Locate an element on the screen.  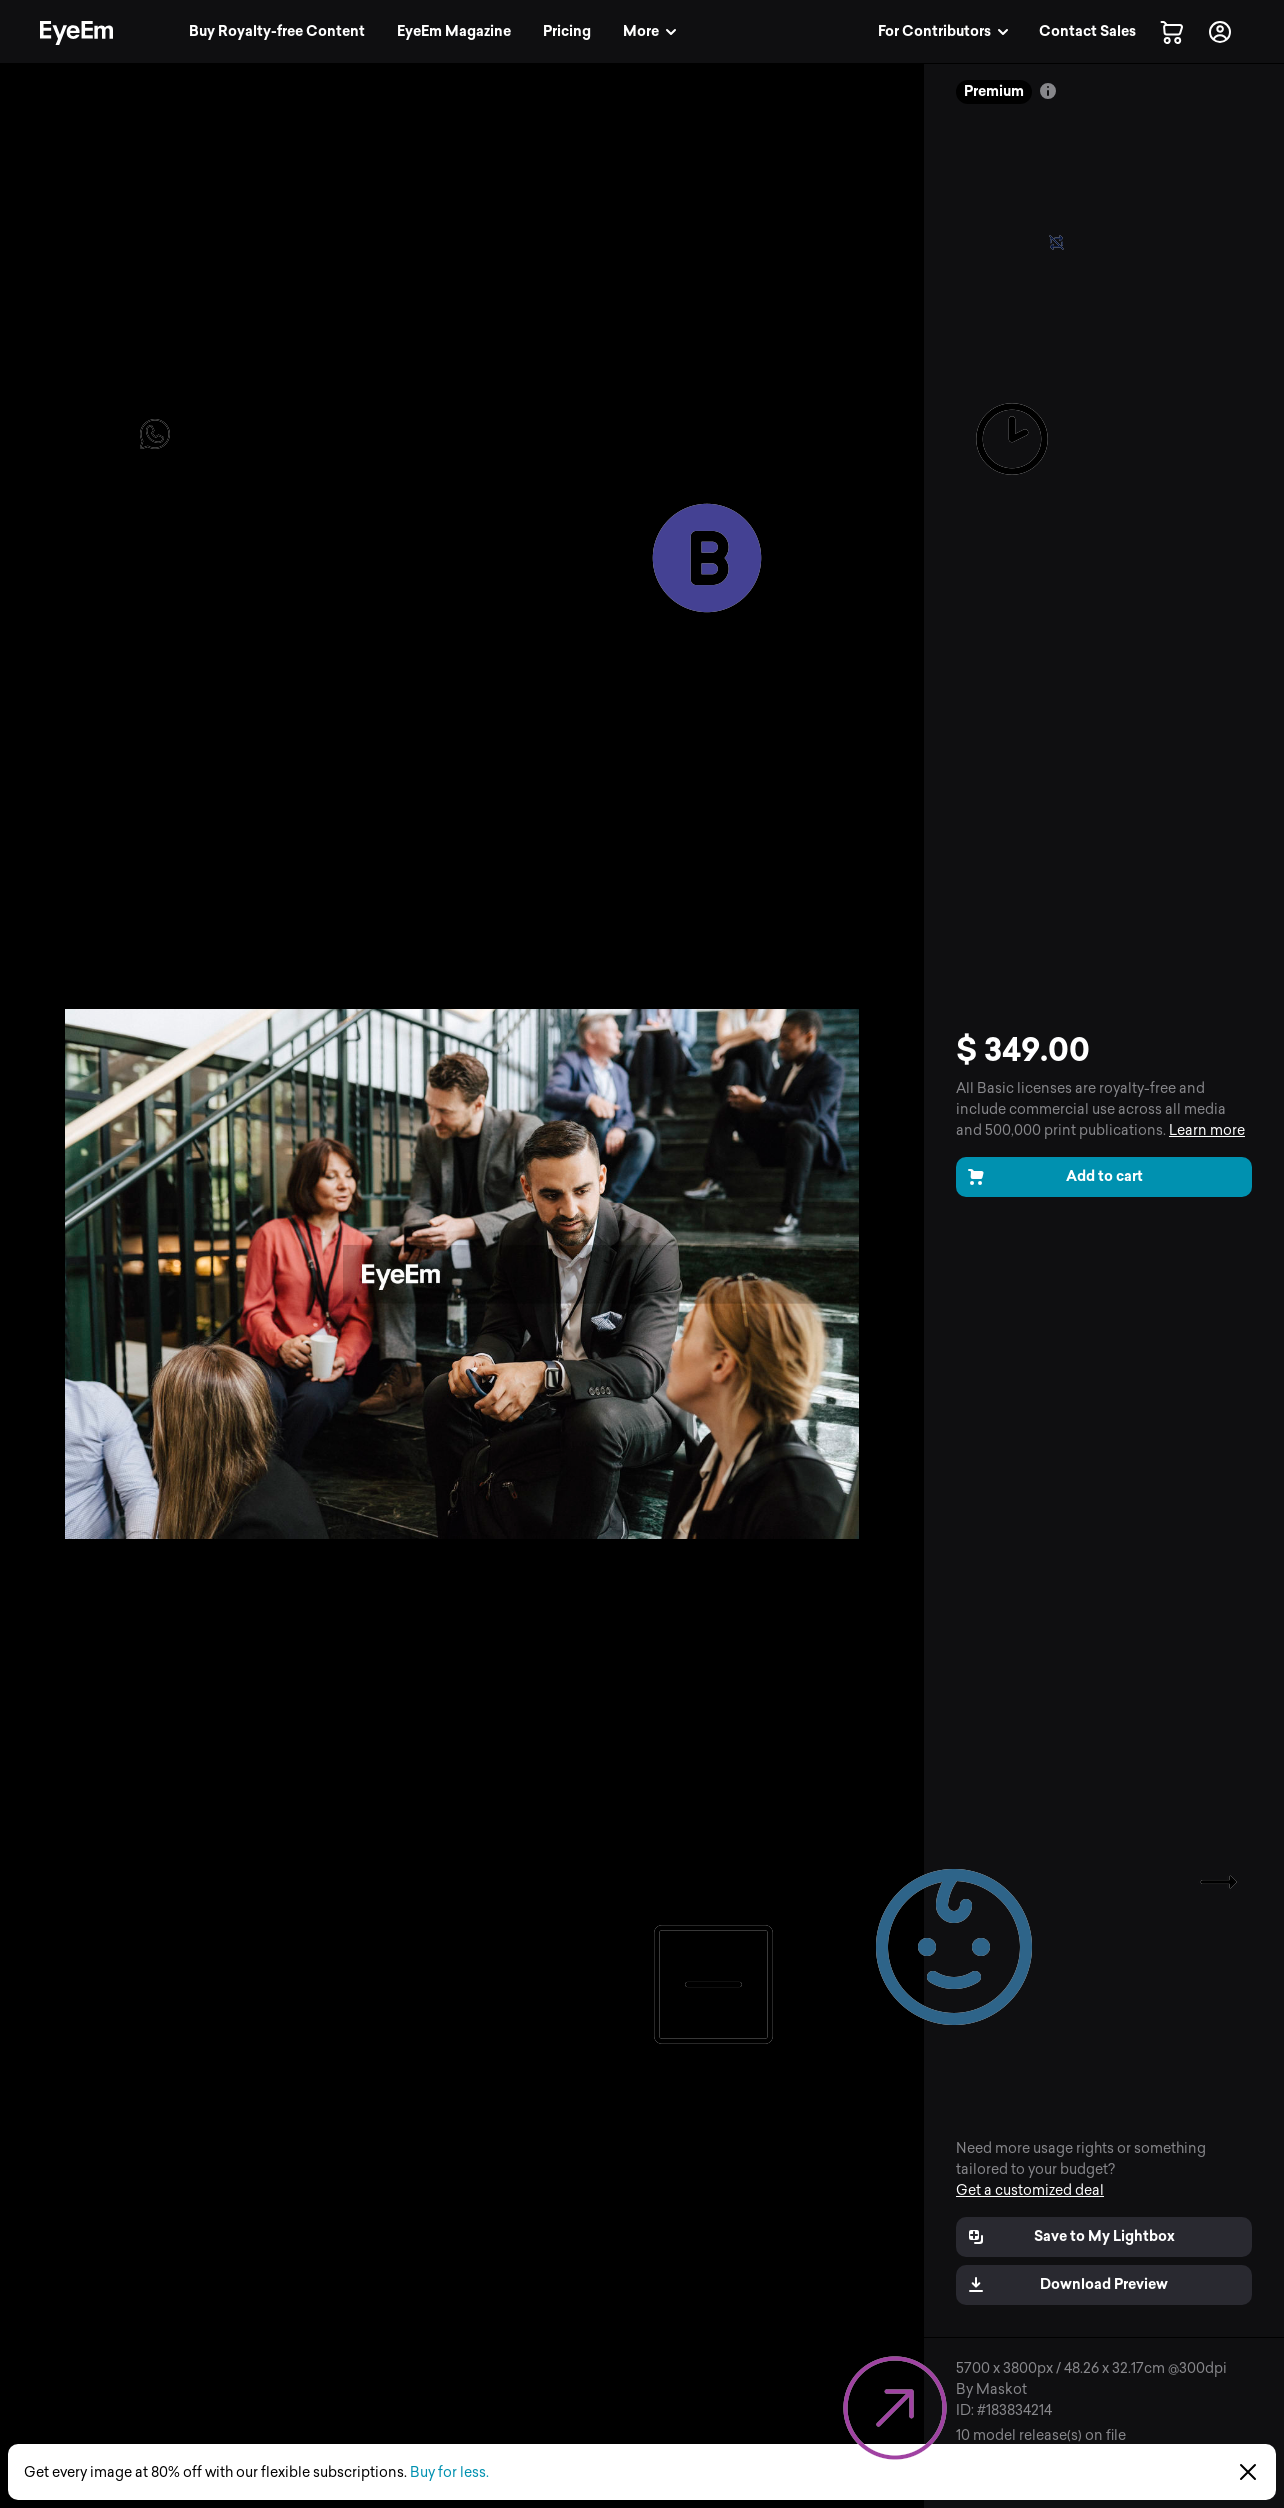
open link in new tab or window is located at coordinates (895, 2408).